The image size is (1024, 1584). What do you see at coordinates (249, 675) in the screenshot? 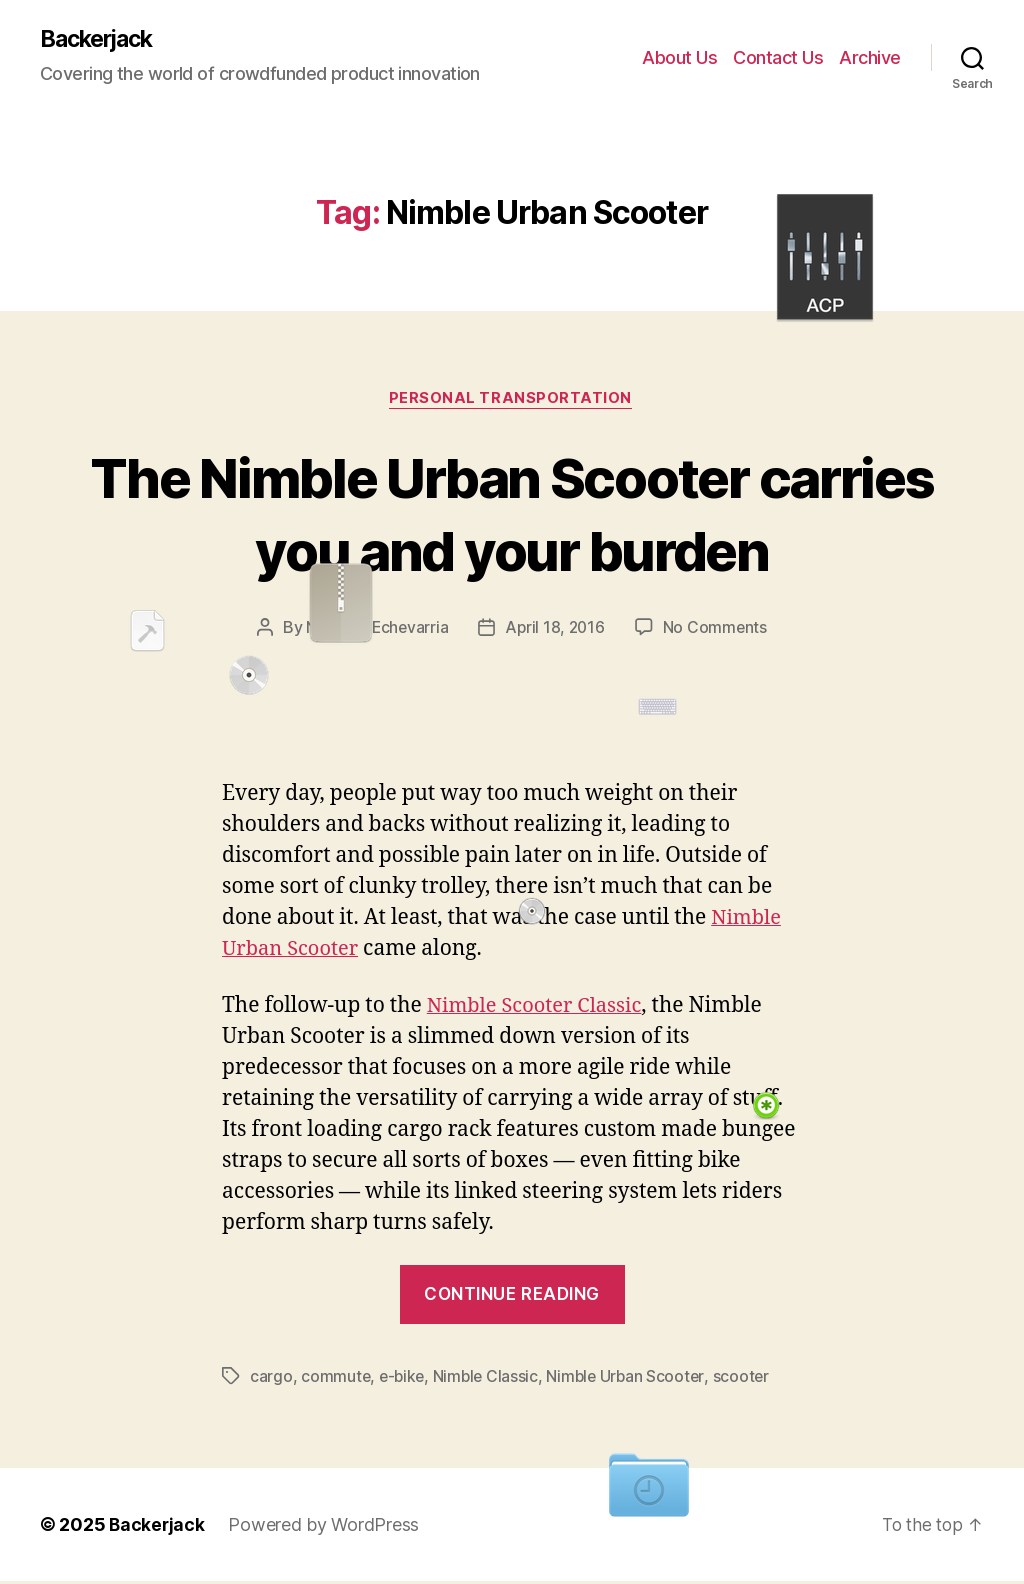
I see `unmount or eject a cd/dvd disc` at bounding box center [249, 675].